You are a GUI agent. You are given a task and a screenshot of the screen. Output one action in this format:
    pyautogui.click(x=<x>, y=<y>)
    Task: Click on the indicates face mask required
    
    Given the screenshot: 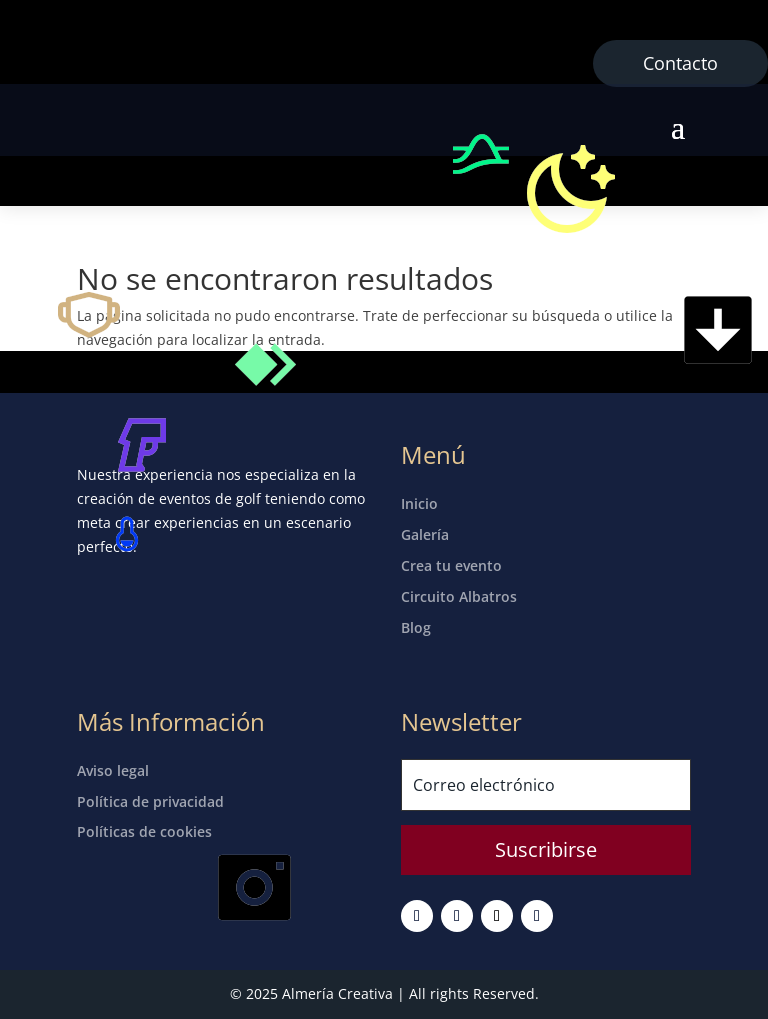 What is the action you would take?
    pyautogui.click(x=89, y=315)
    